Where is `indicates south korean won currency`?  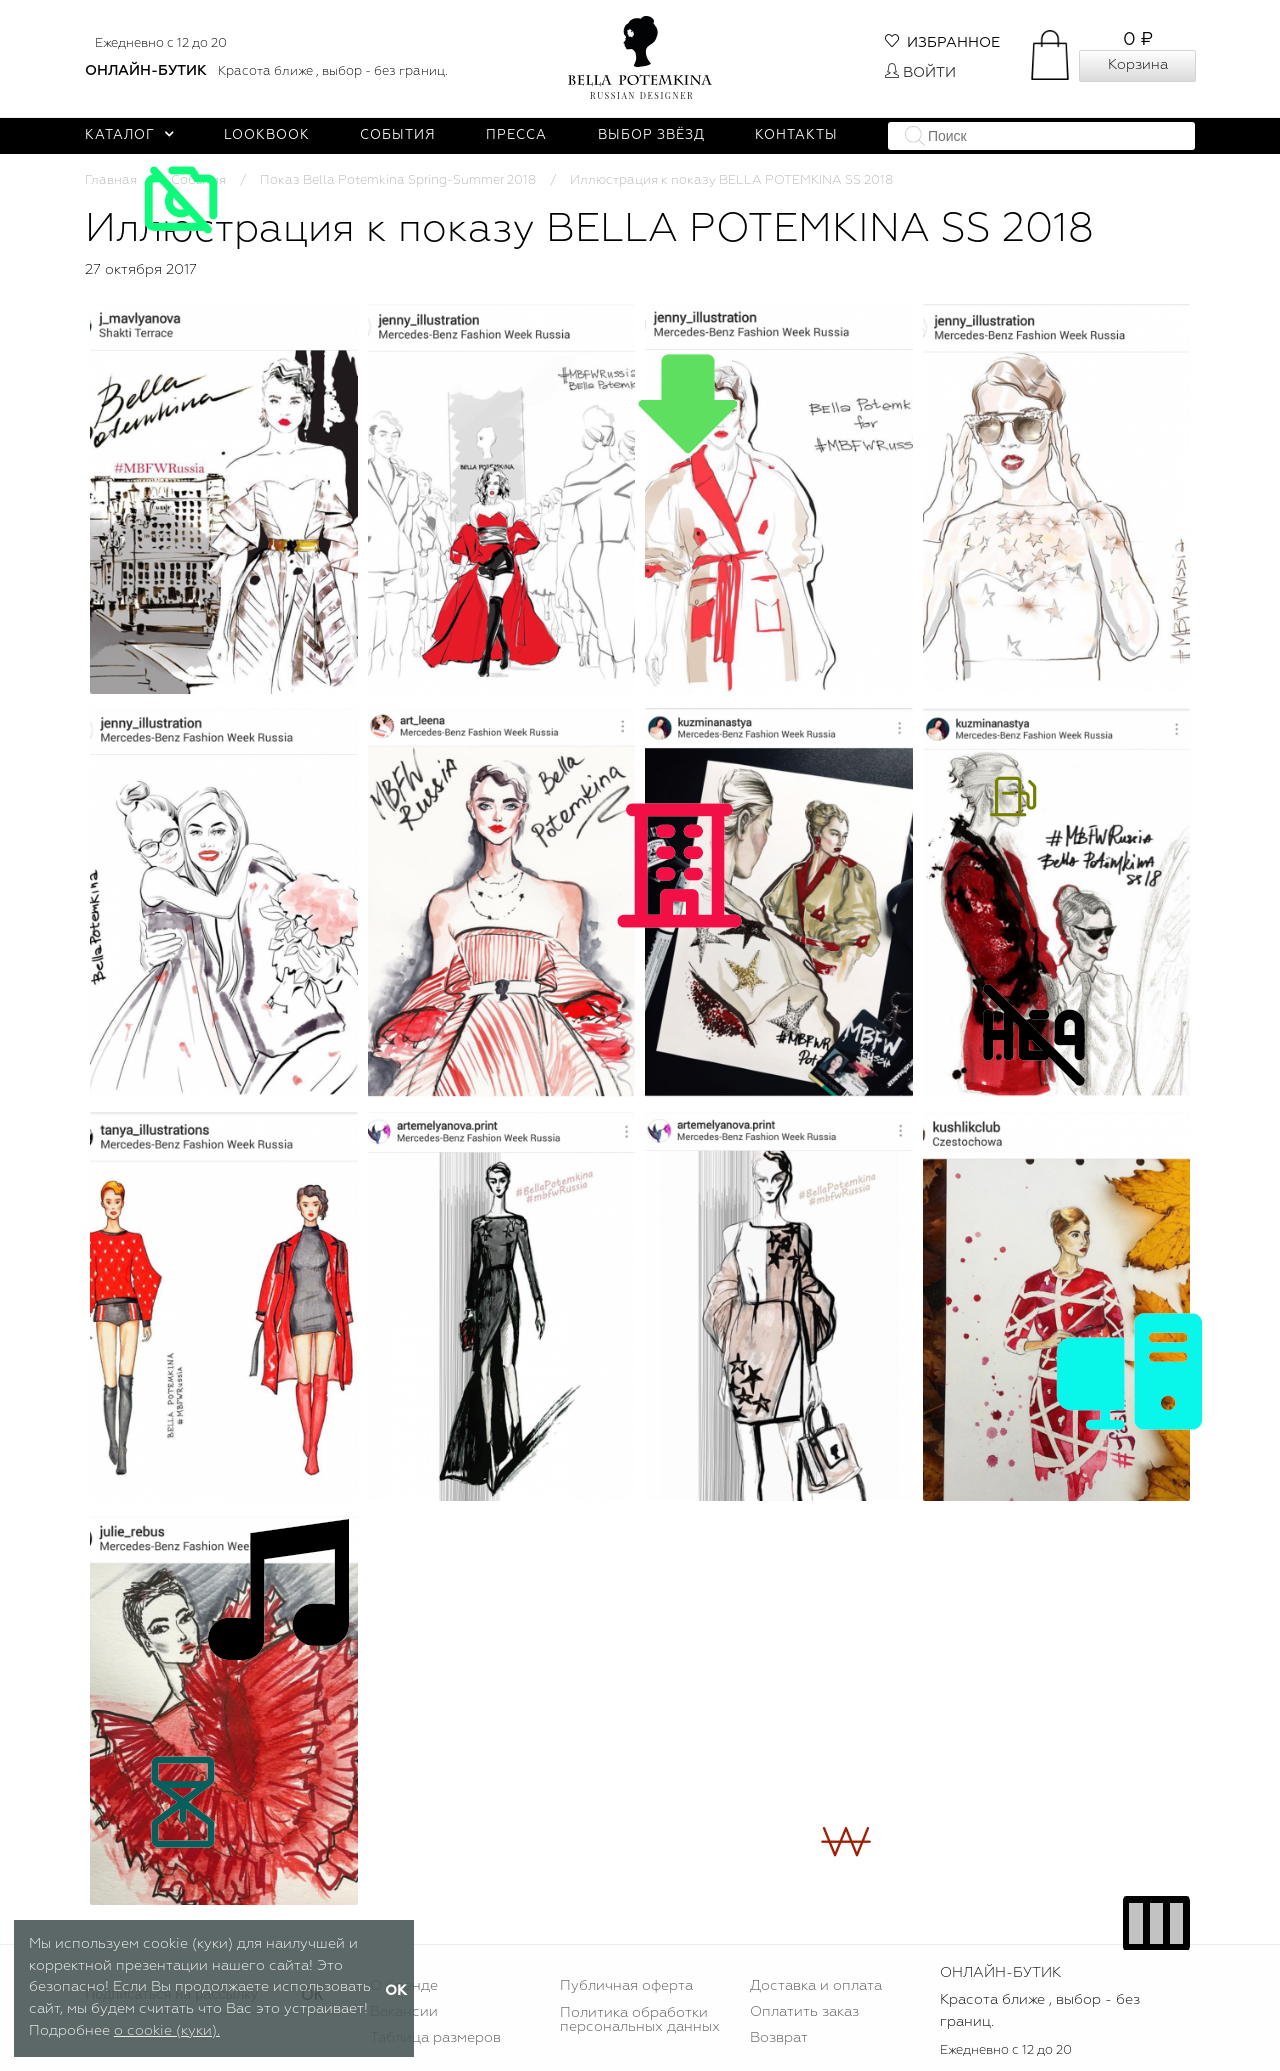 indicates south korean won currency is located at coordinates (846, 1840).